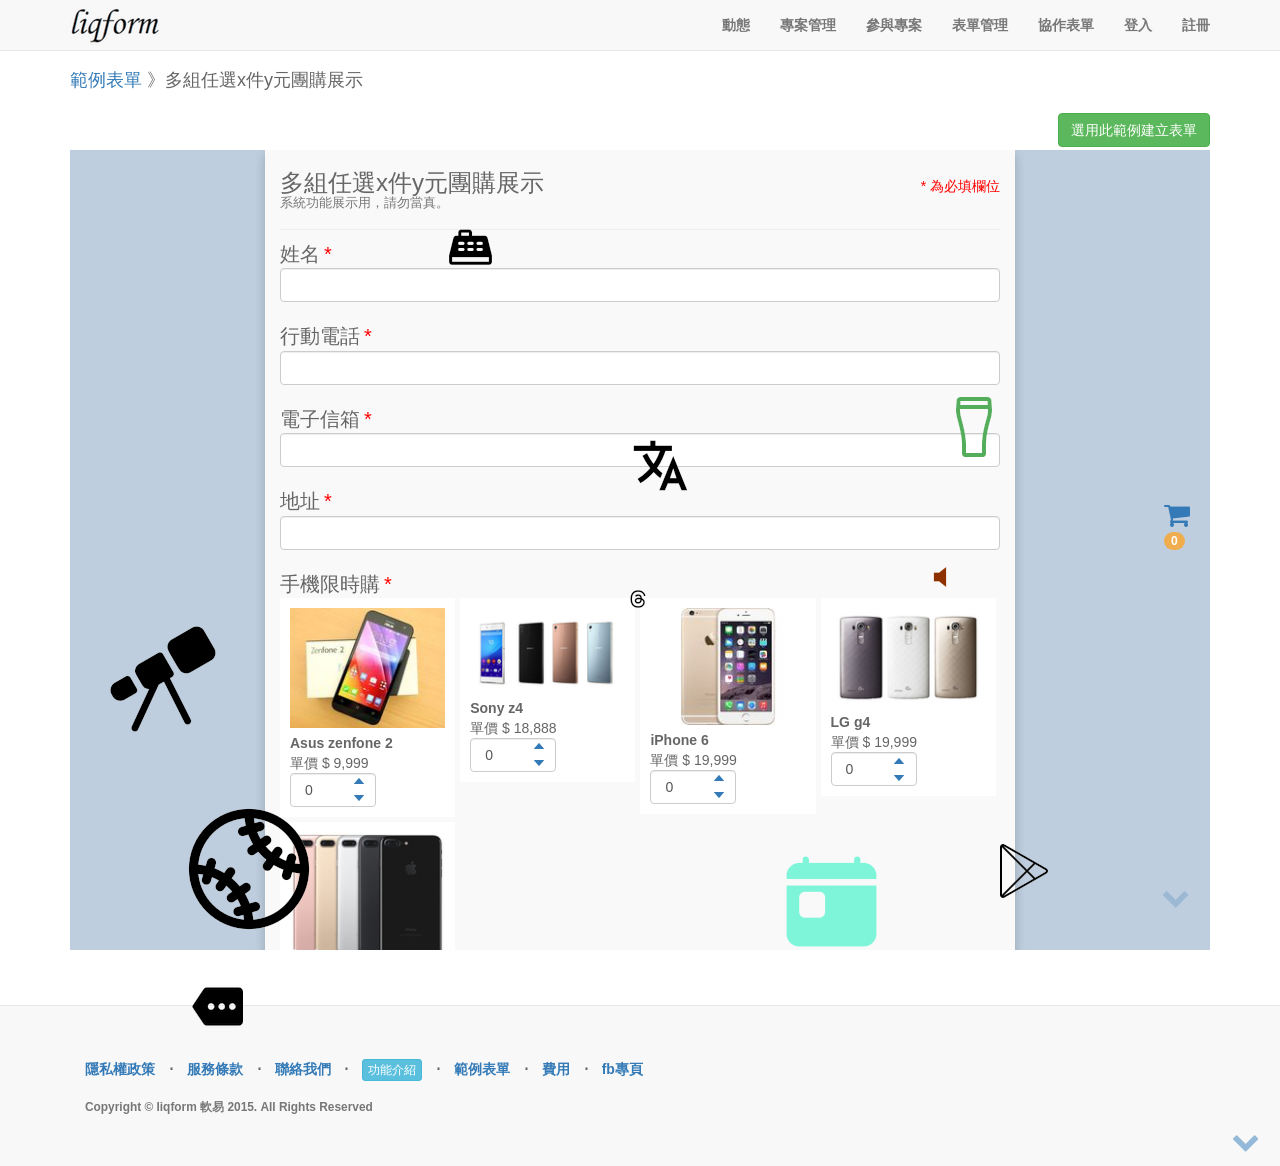  What do you see at coordinates (1019, 871) in the screenshot?
I see `open google play store` at bounding box center [1019, 871].